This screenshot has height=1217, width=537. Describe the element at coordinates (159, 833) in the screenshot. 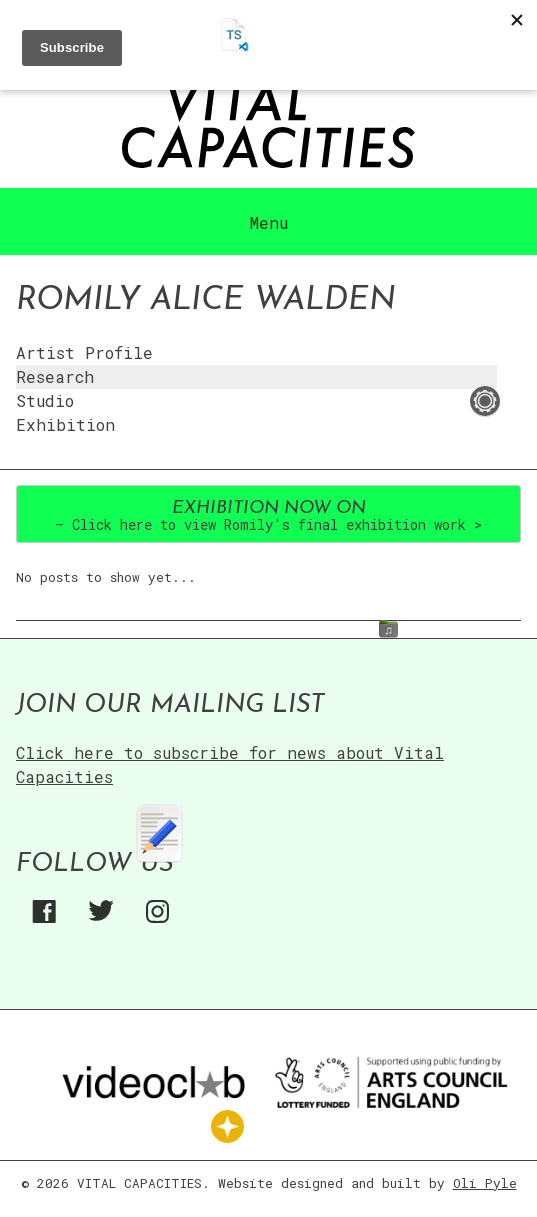

I see `open the text editor application` at that location.